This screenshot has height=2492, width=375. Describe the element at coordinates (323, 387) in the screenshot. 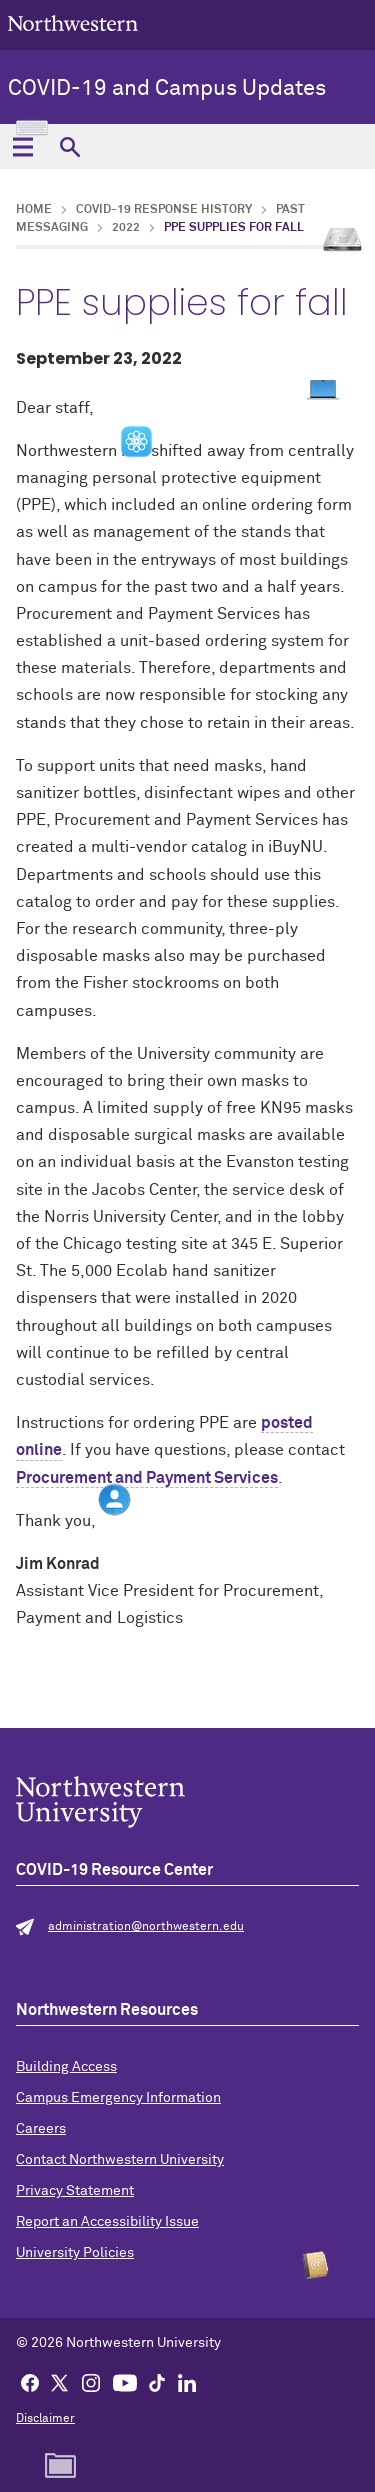

I see `indicates this device is a MacBook Air` at that location.